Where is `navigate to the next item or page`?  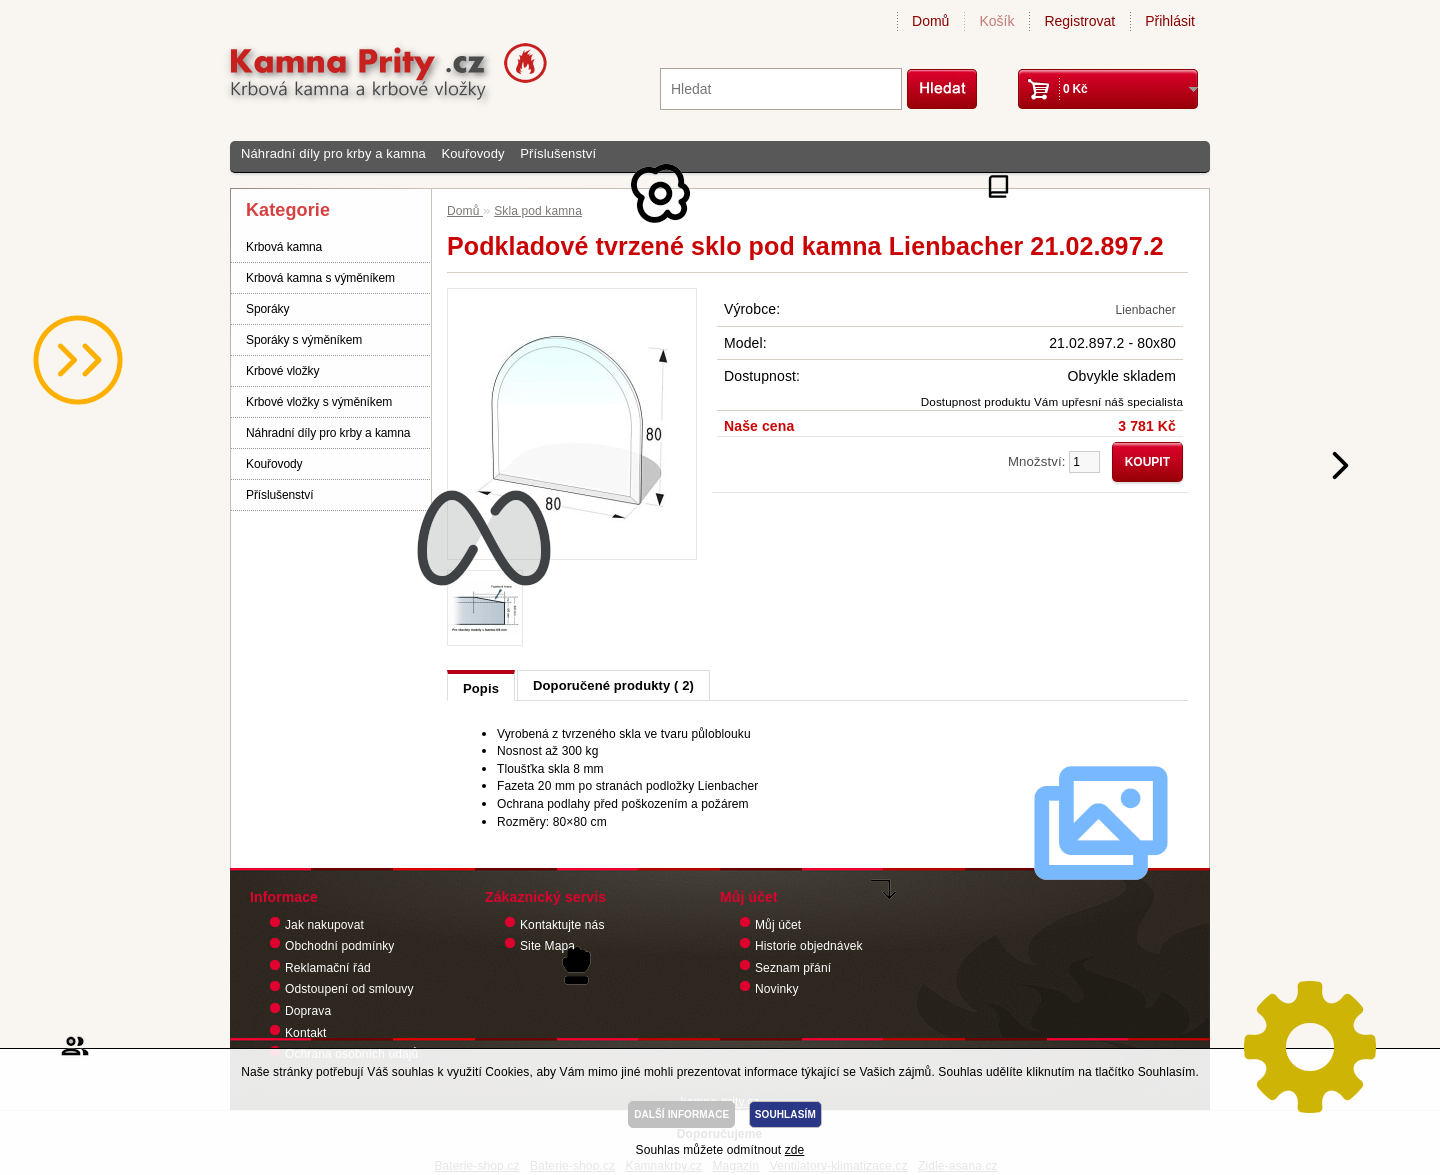
navigate to the next item or page is located at coordinates (1340, 465).